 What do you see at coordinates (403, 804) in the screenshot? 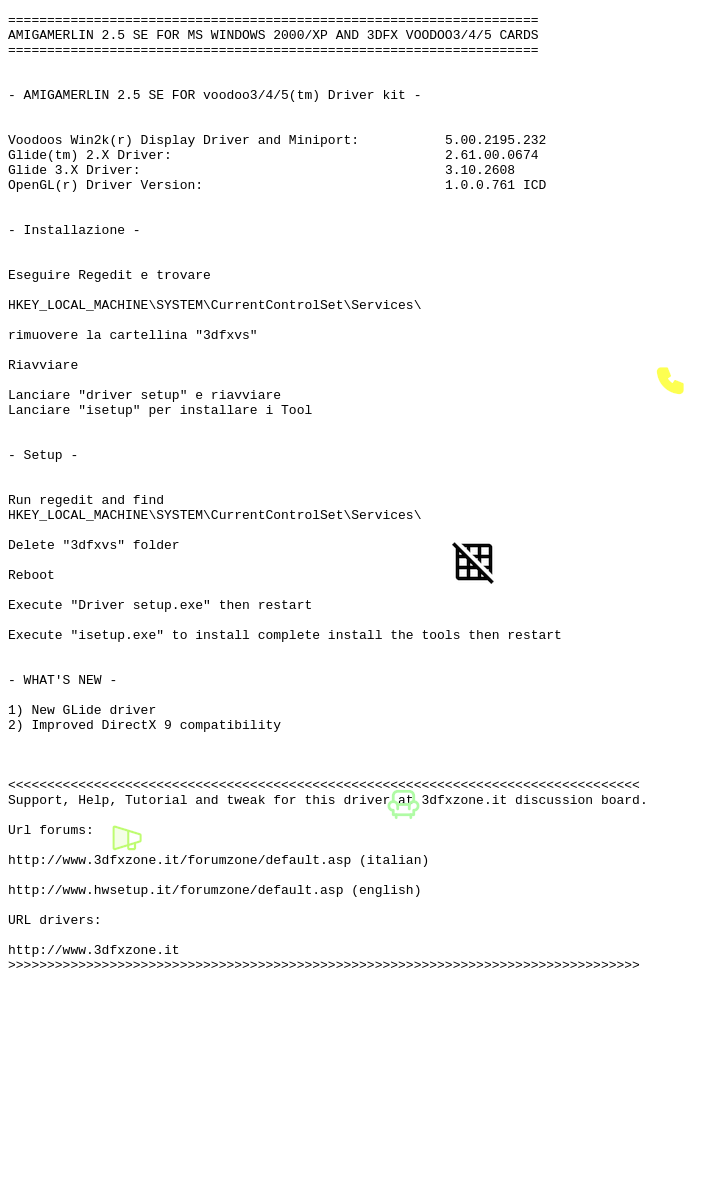
I see `browse furniture or seating options` at bounding box center [403, 804].